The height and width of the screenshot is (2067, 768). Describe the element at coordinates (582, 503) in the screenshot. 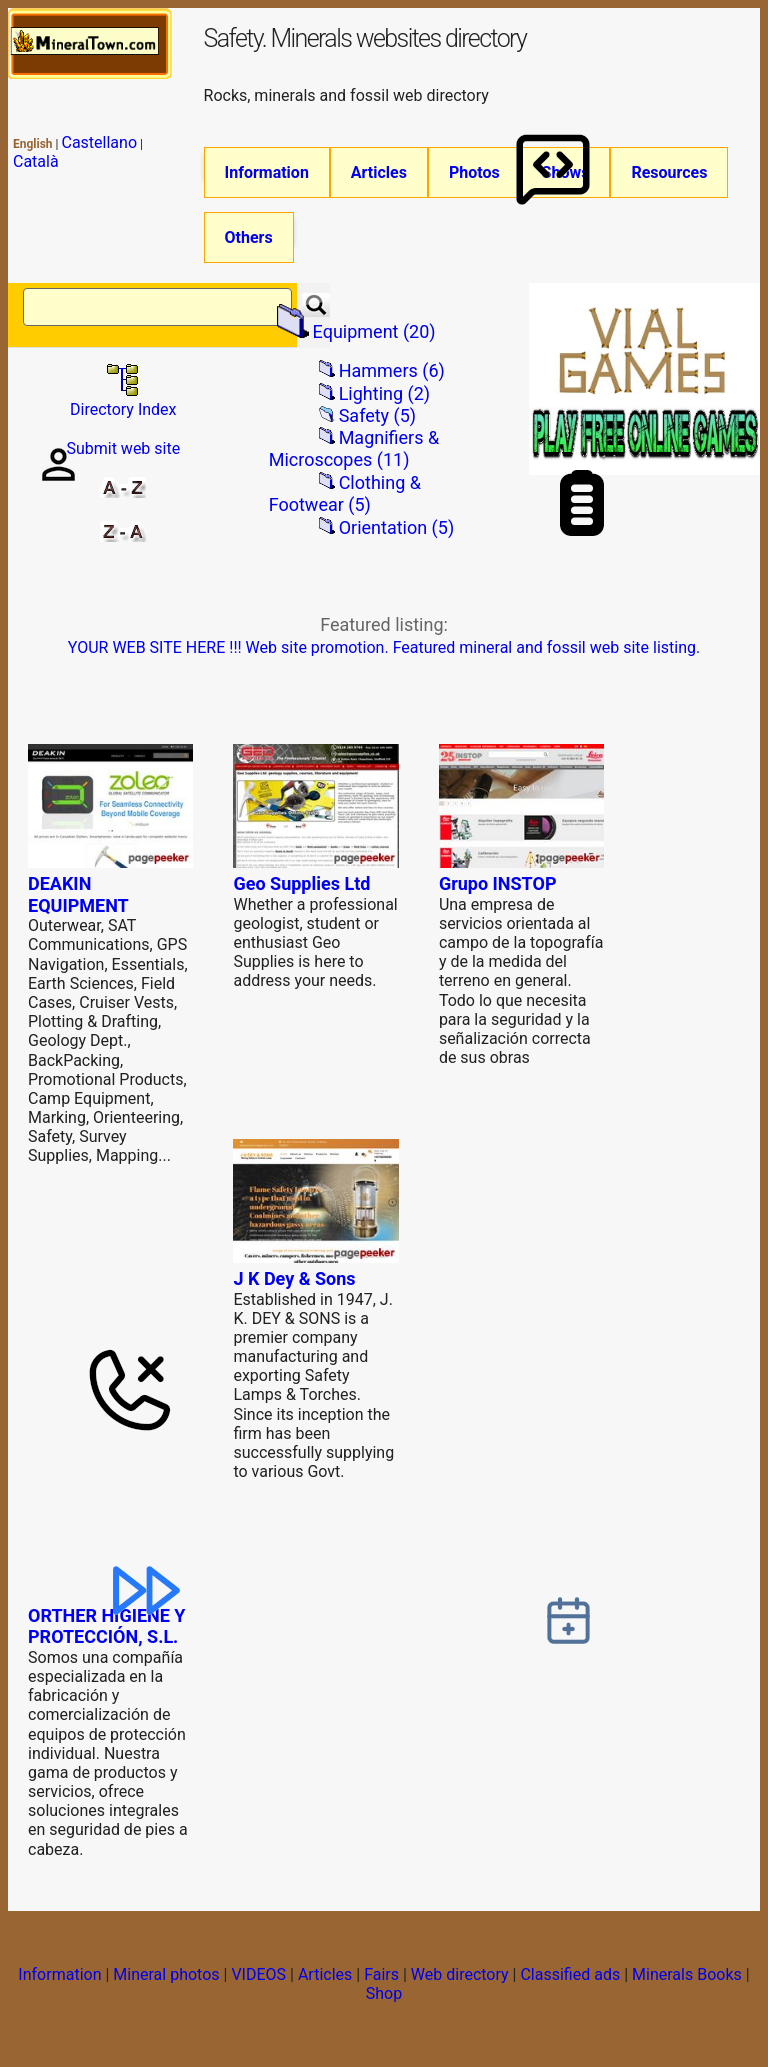

I see `indicates full or high battery level` at that location.